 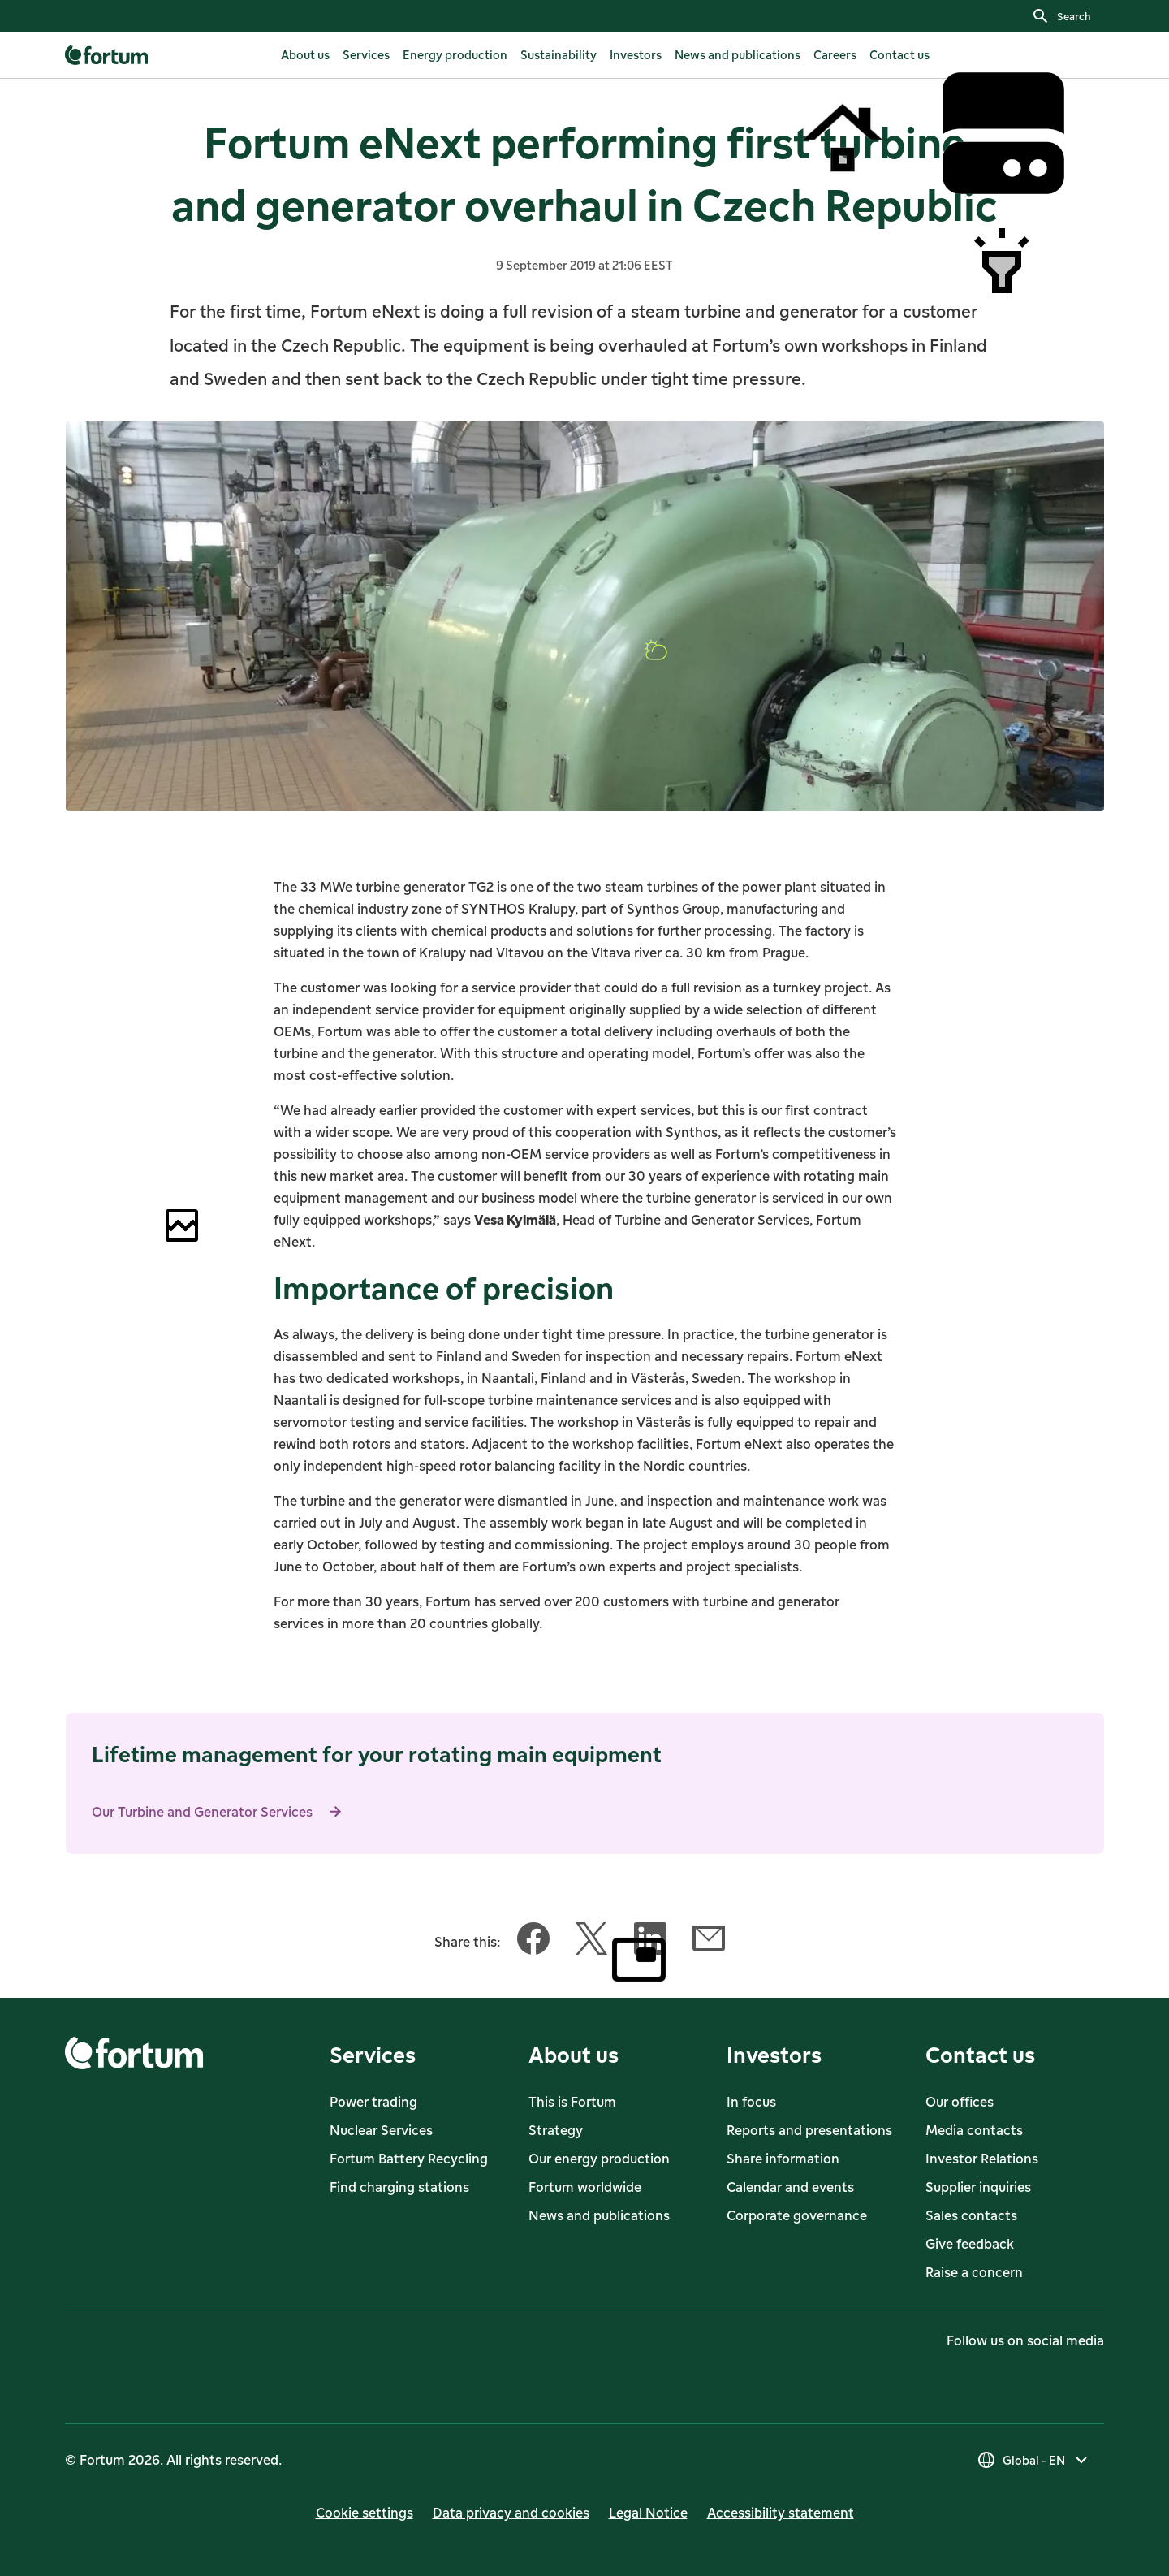 I want to click on access home or housing services, so click(x=843, y=140).